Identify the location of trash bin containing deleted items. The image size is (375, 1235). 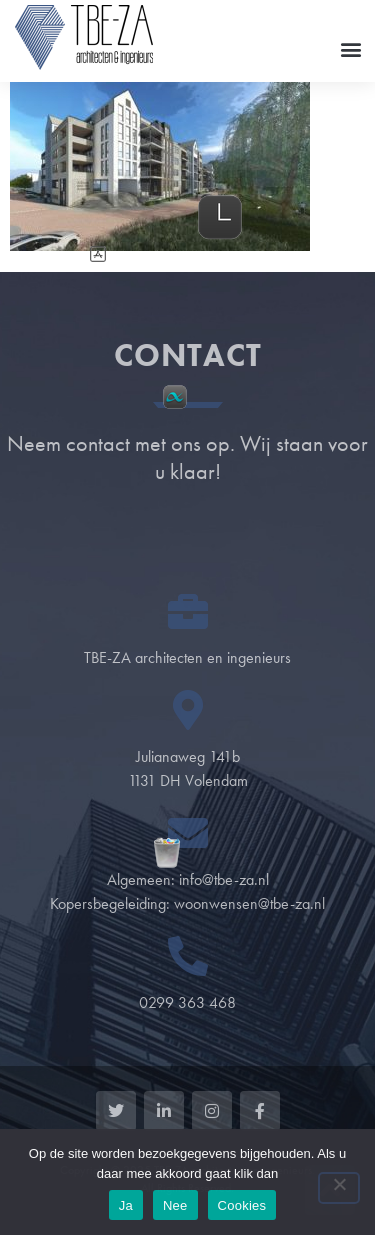
(167, 853).